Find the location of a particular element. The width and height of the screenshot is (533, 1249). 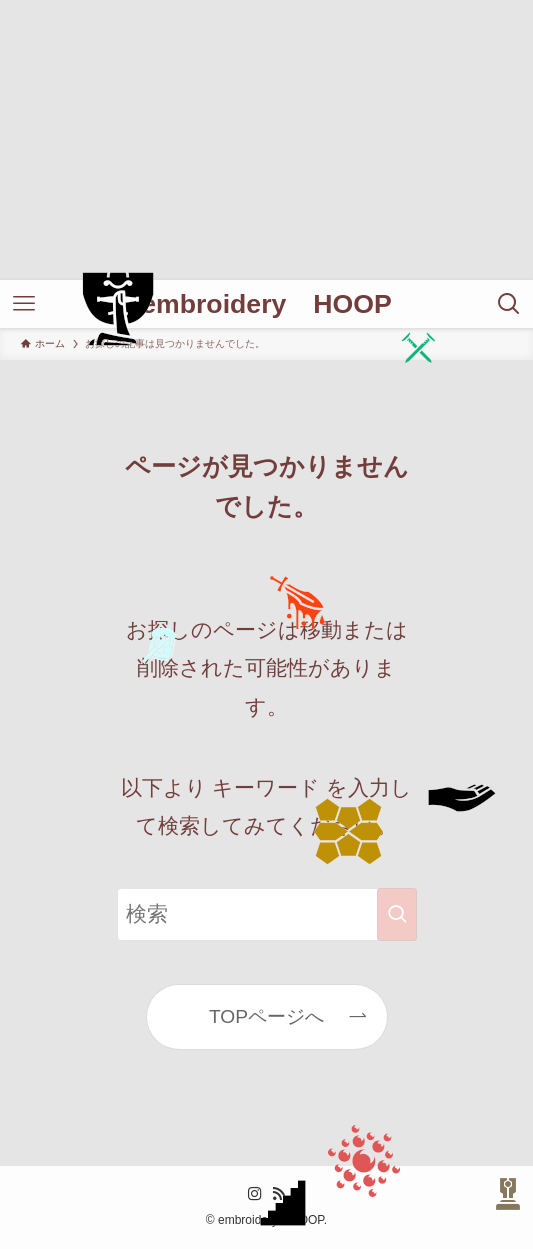

request or receive an item is located at coordinates (462, 798).